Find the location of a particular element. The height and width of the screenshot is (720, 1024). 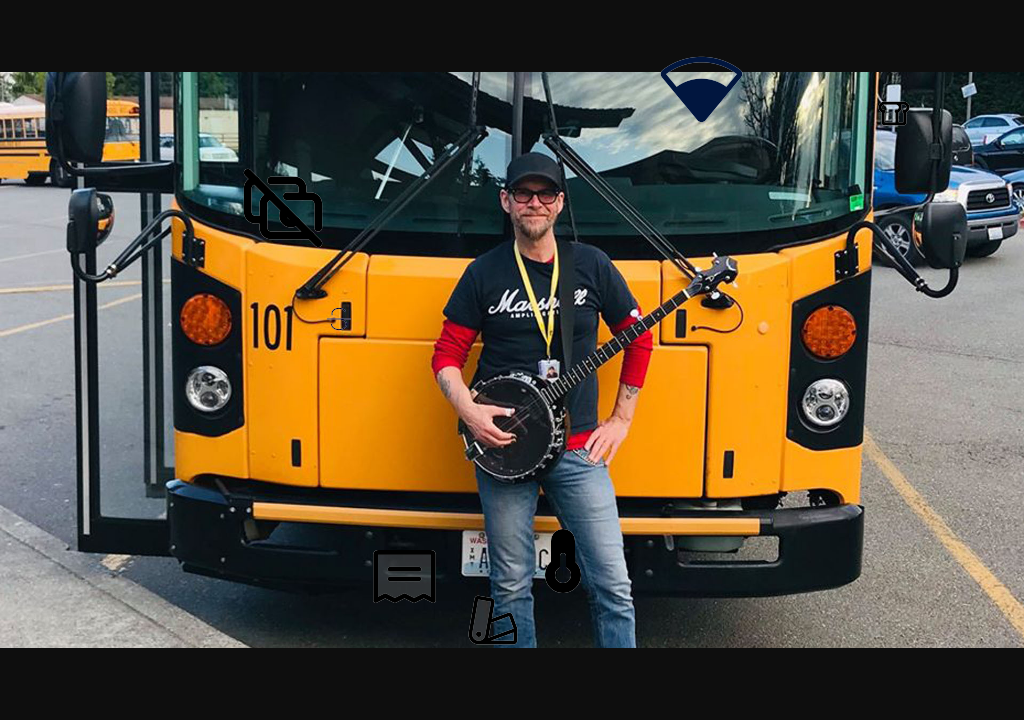

indicates moderate or medium temperature level is located at coordinates (563, 561).